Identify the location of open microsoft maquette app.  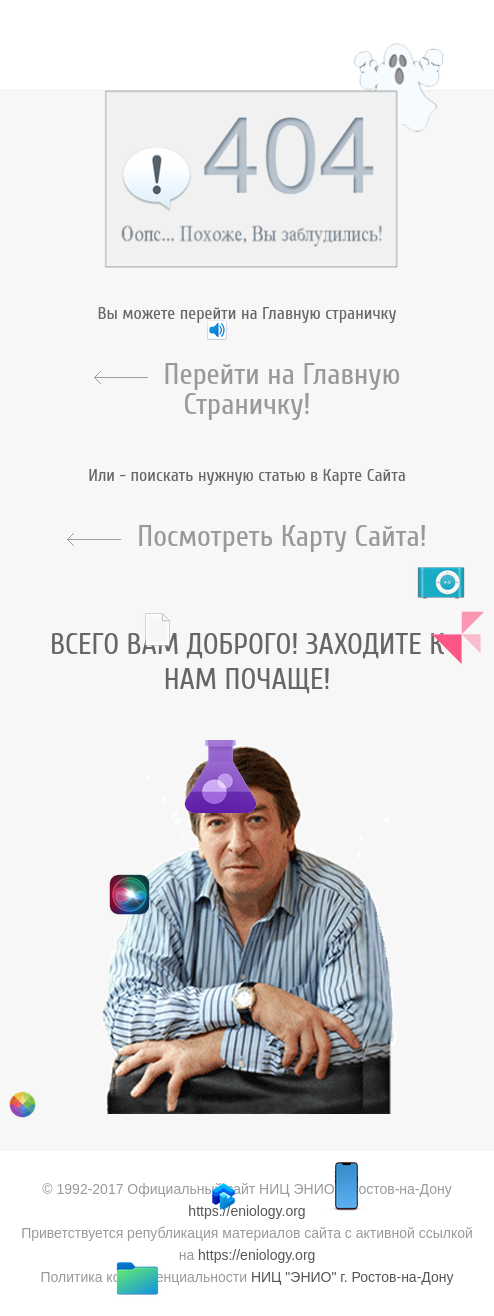
(223, 1196).